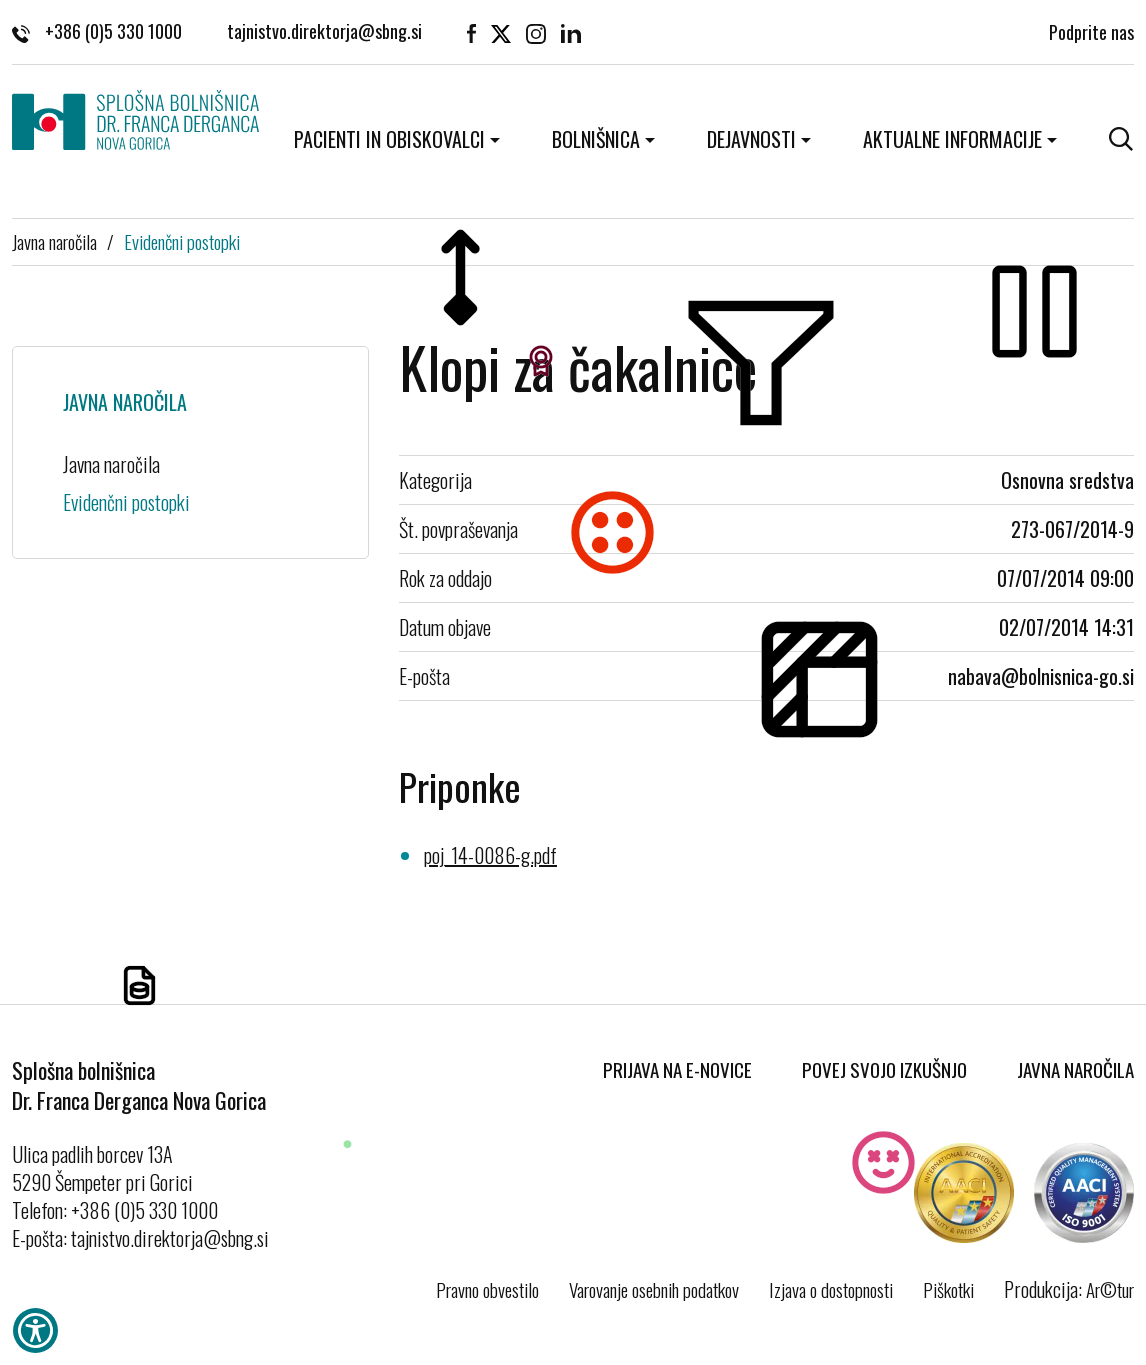  I want to click on freeze row and column headers in a spreadsheet, so click(819, 679).